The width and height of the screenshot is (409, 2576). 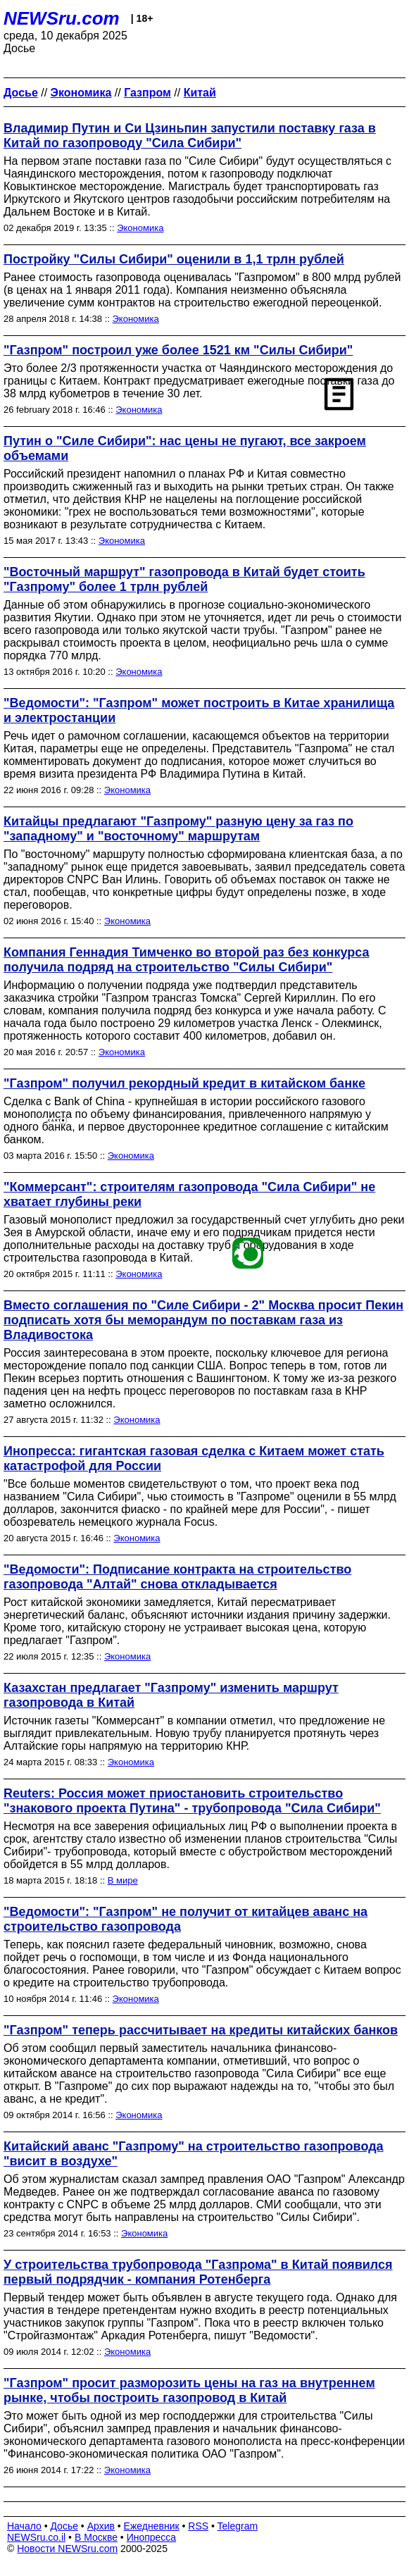 What do you see at coordinates (57, 1120) in the screenshot?
I see `CARTO mapping platform logo` at bounding box center [57, 1120].